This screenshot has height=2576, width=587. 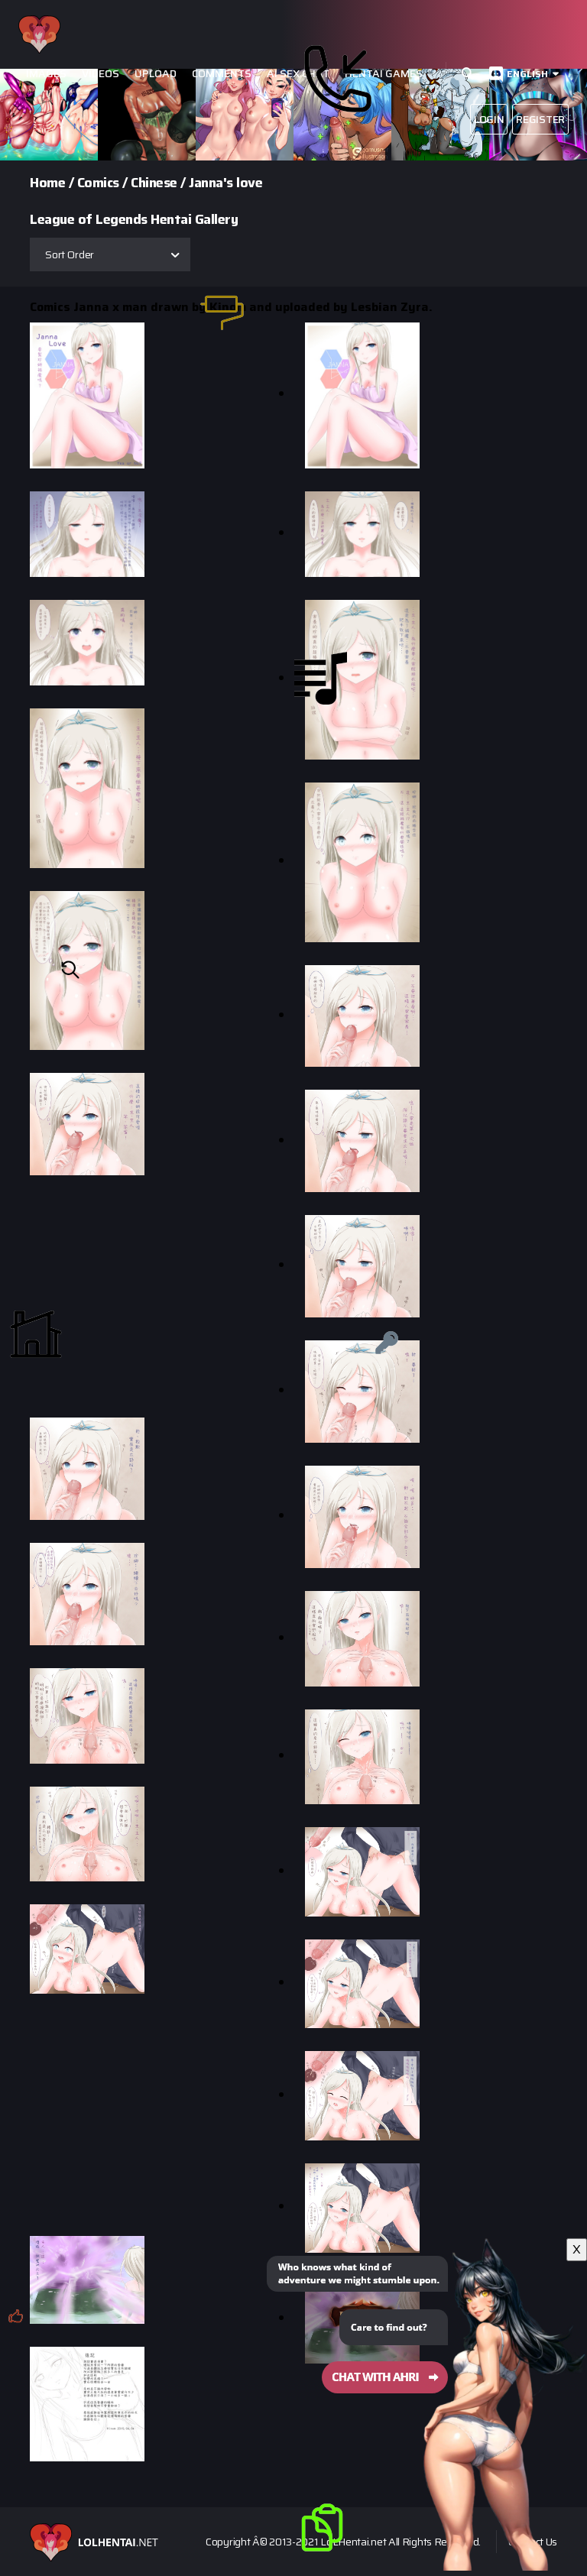 What do you see at coordinates (387, 1343) in the screenshot?
I see `access security or authentication settings` at bounding box center [387, 1343].